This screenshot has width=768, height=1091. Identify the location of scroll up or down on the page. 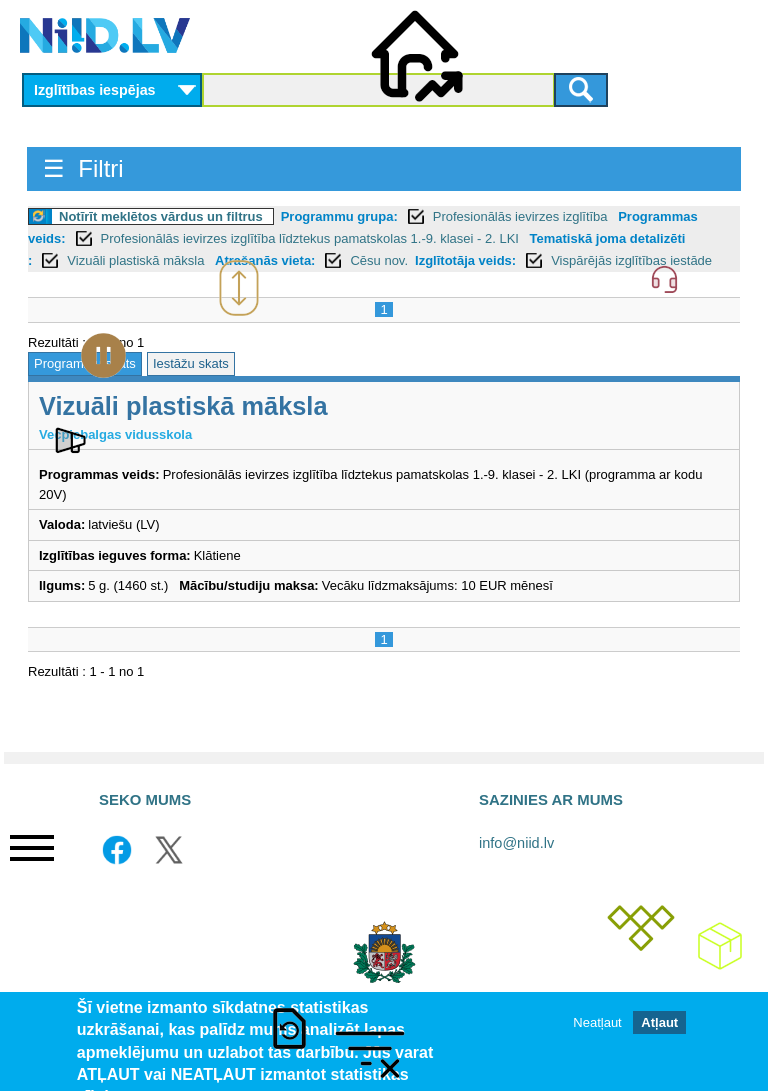
(239, 288).